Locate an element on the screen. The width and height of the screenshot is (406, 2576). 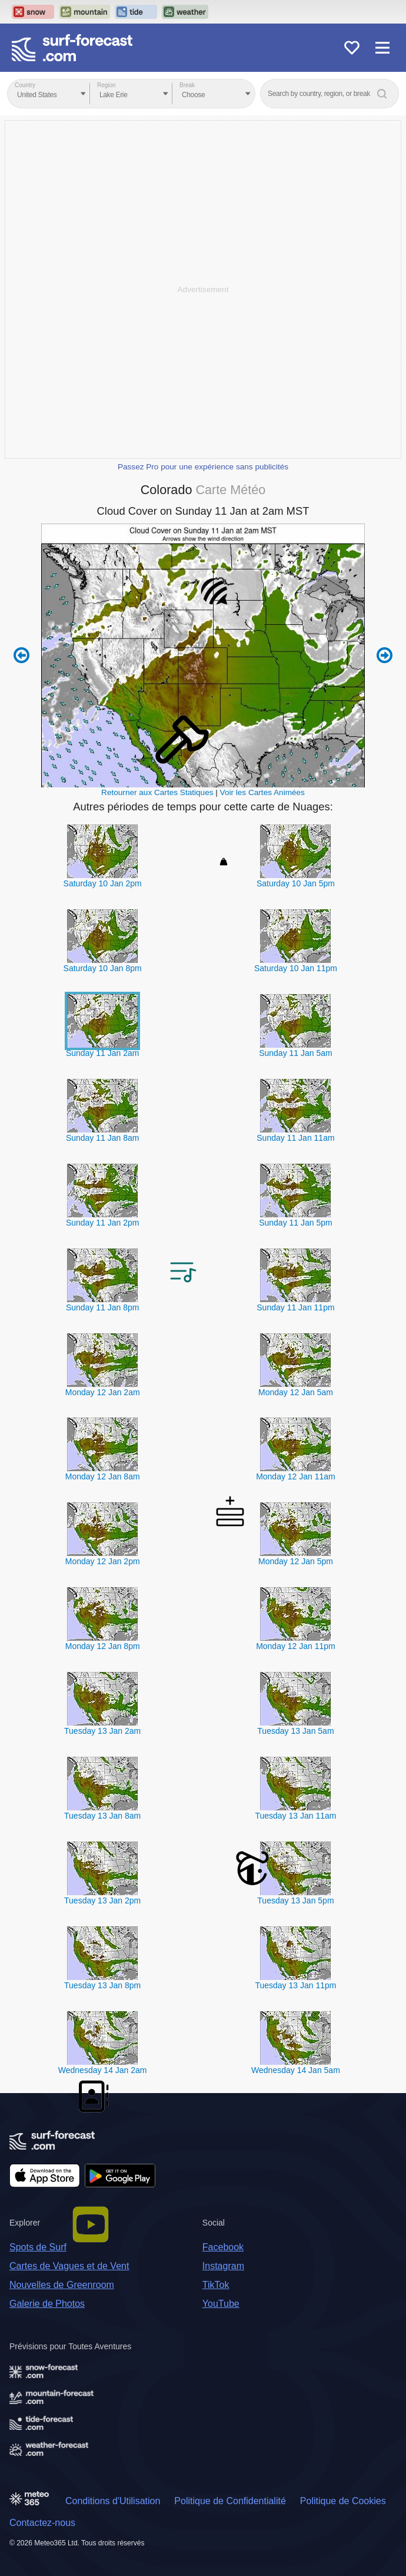
access your contacts list is located at coordinates (92, 2096).